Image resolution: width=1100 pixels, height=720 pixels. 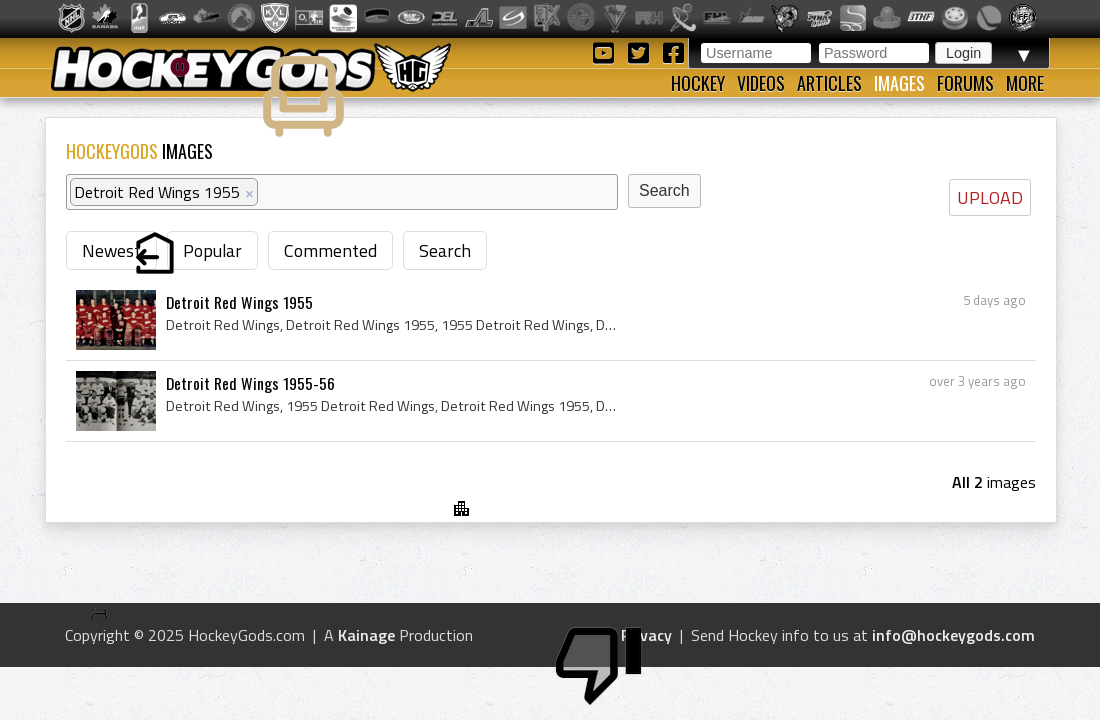 What do you see at coordinates (155, 253) in the screenshot?
I see `transfer data out of home storage` at bounding box center [155, 253].